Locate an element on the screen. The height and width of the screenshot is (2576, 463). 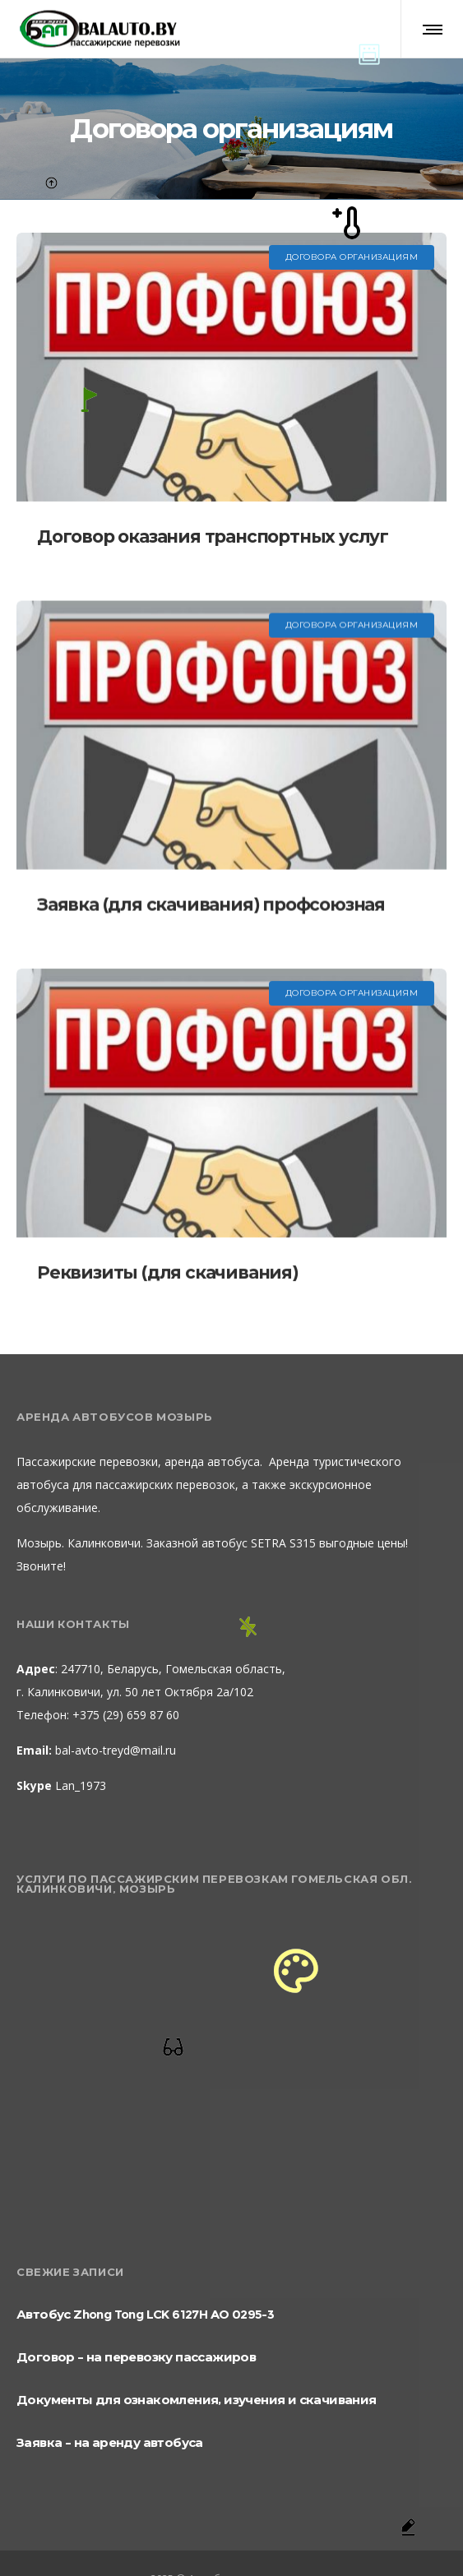
customize theme or color settings is located at coordinates (296, 1971).